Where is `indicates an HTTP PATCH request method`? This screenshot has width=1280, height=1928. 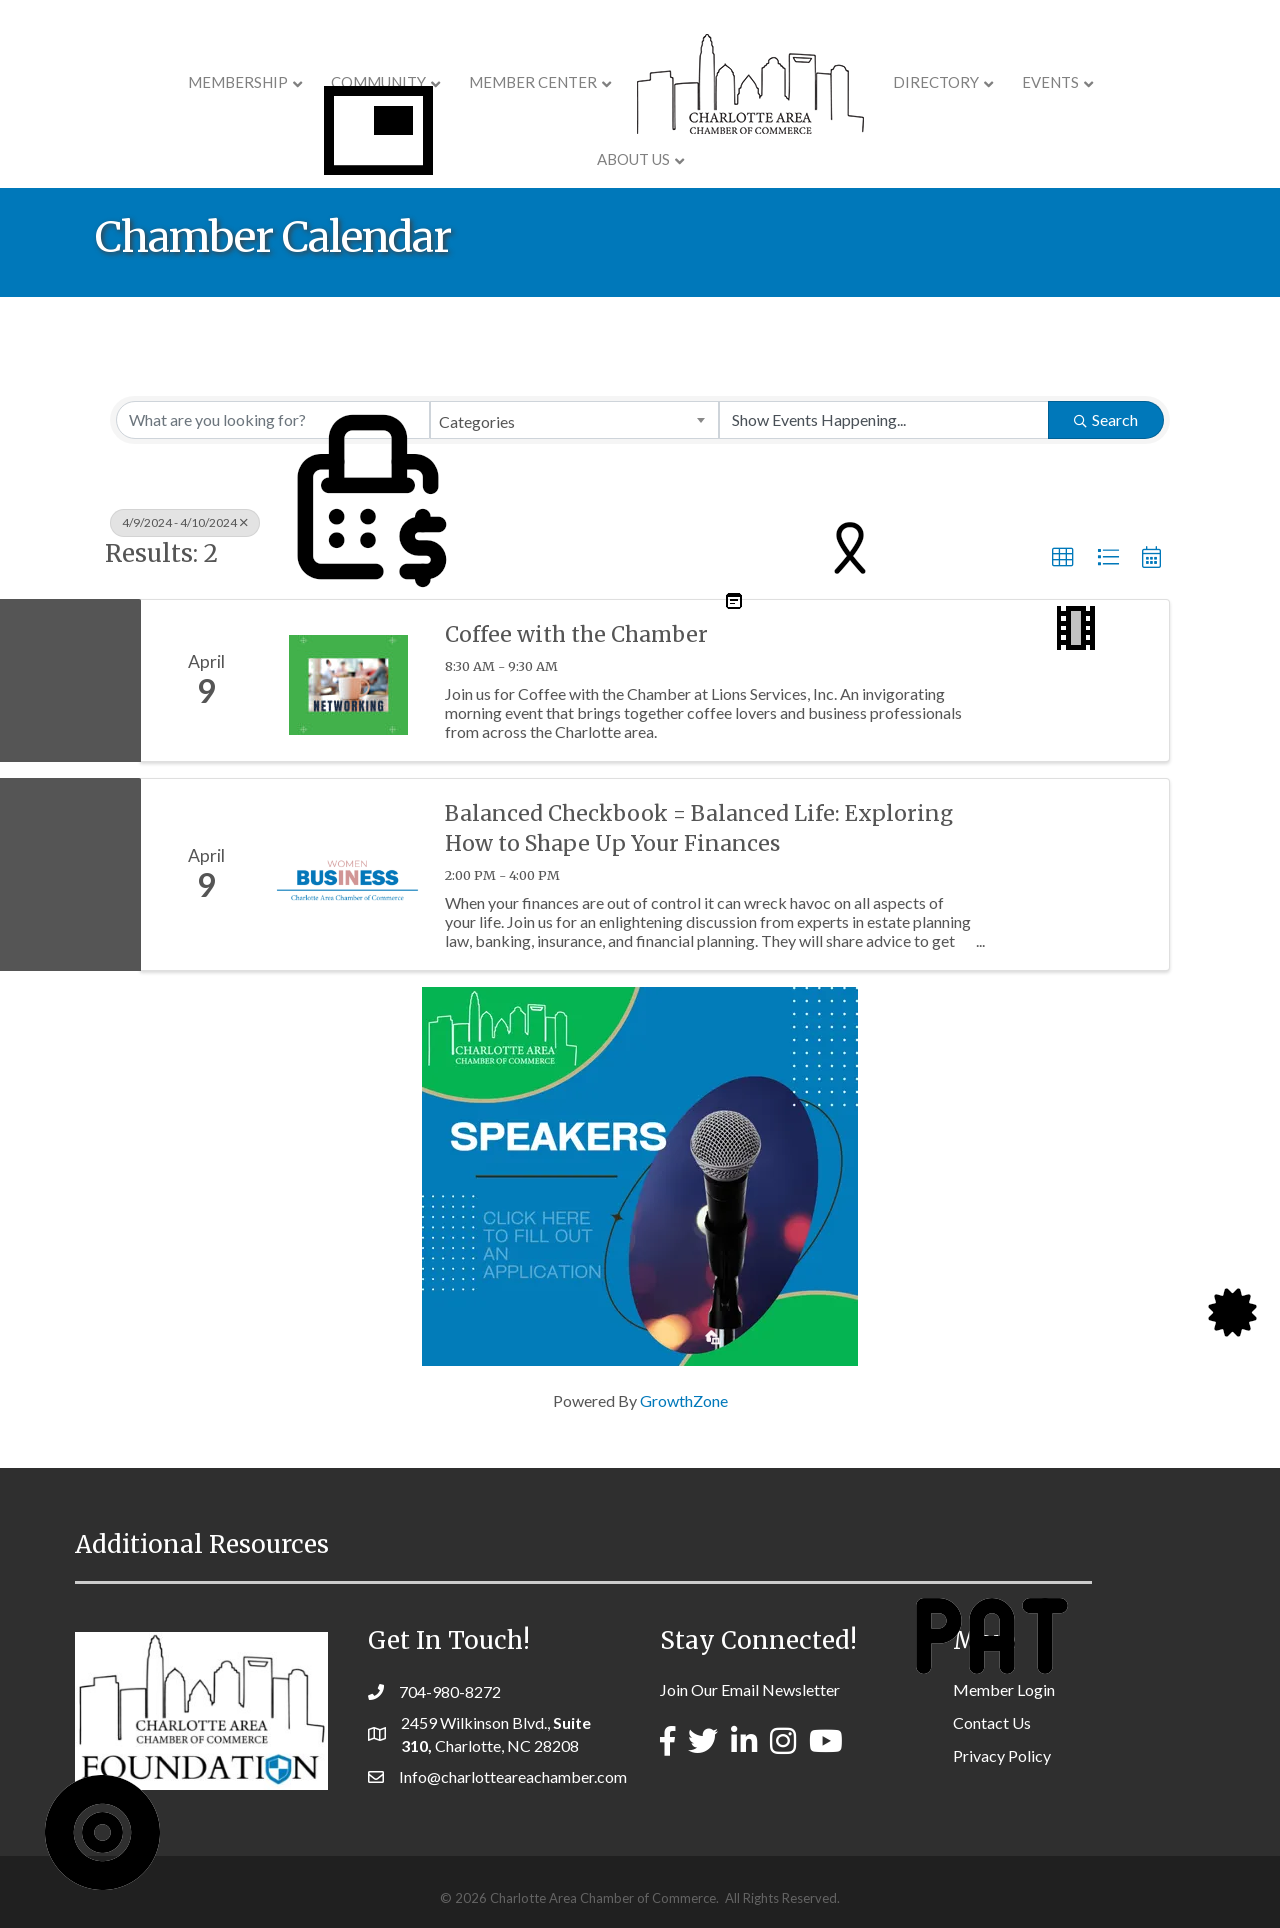 indicates an HTTP PATCH request method is located at coordinates (992, 1636).